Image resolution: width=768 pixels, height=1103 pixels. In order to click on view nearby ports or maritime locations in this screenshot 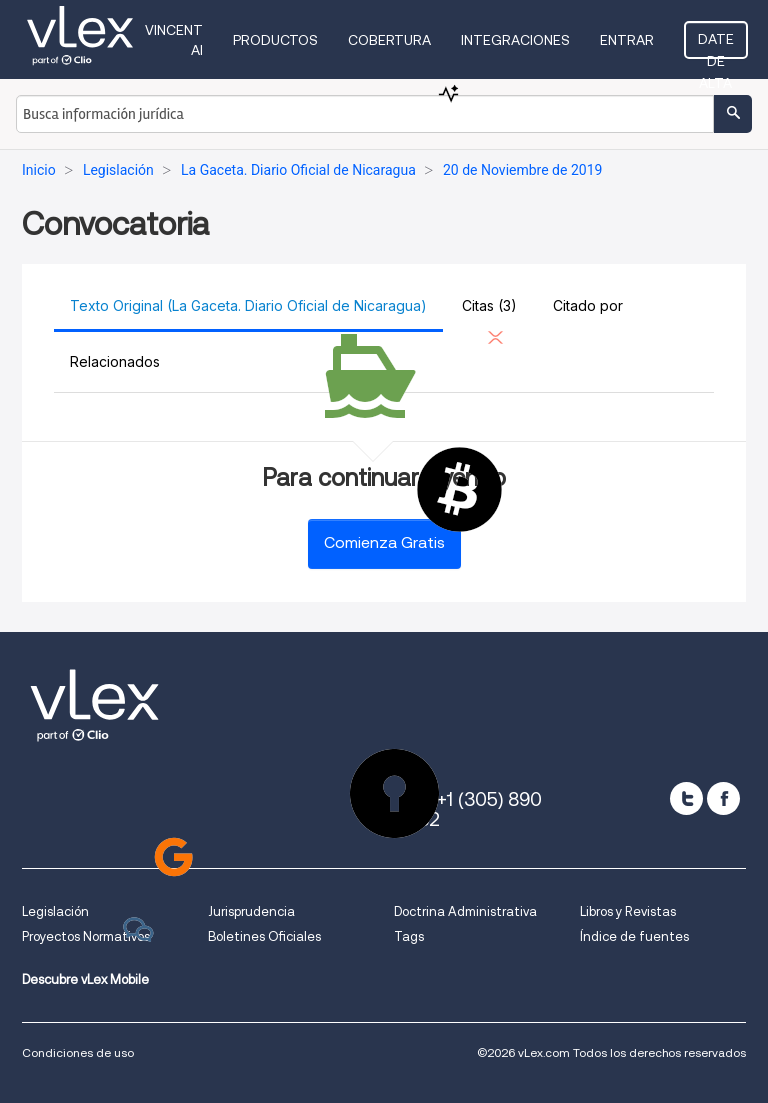, I will do `click(369, 378)`.